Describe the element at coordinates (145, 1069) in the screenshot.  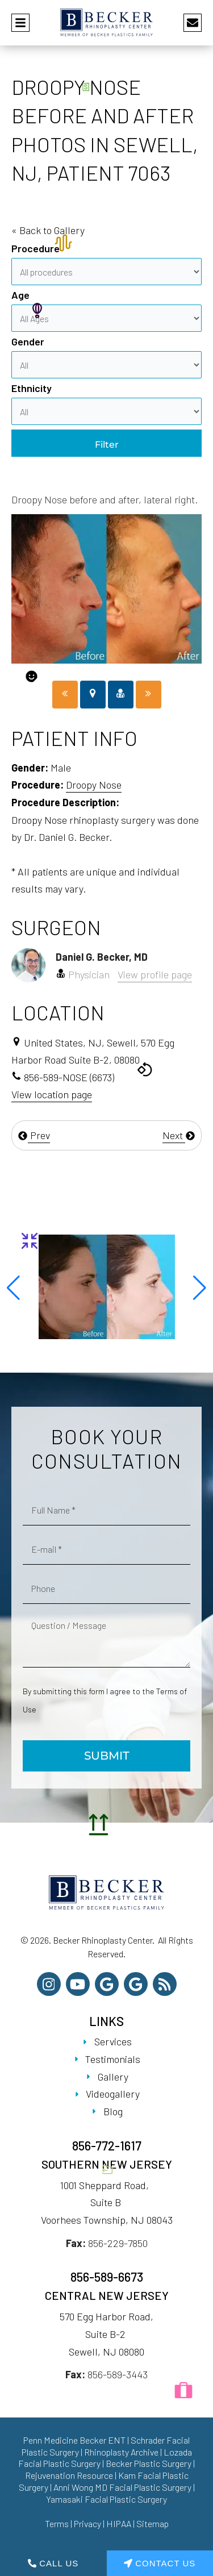
I see `rotate image 90 degrees counterclockwise` at that location.